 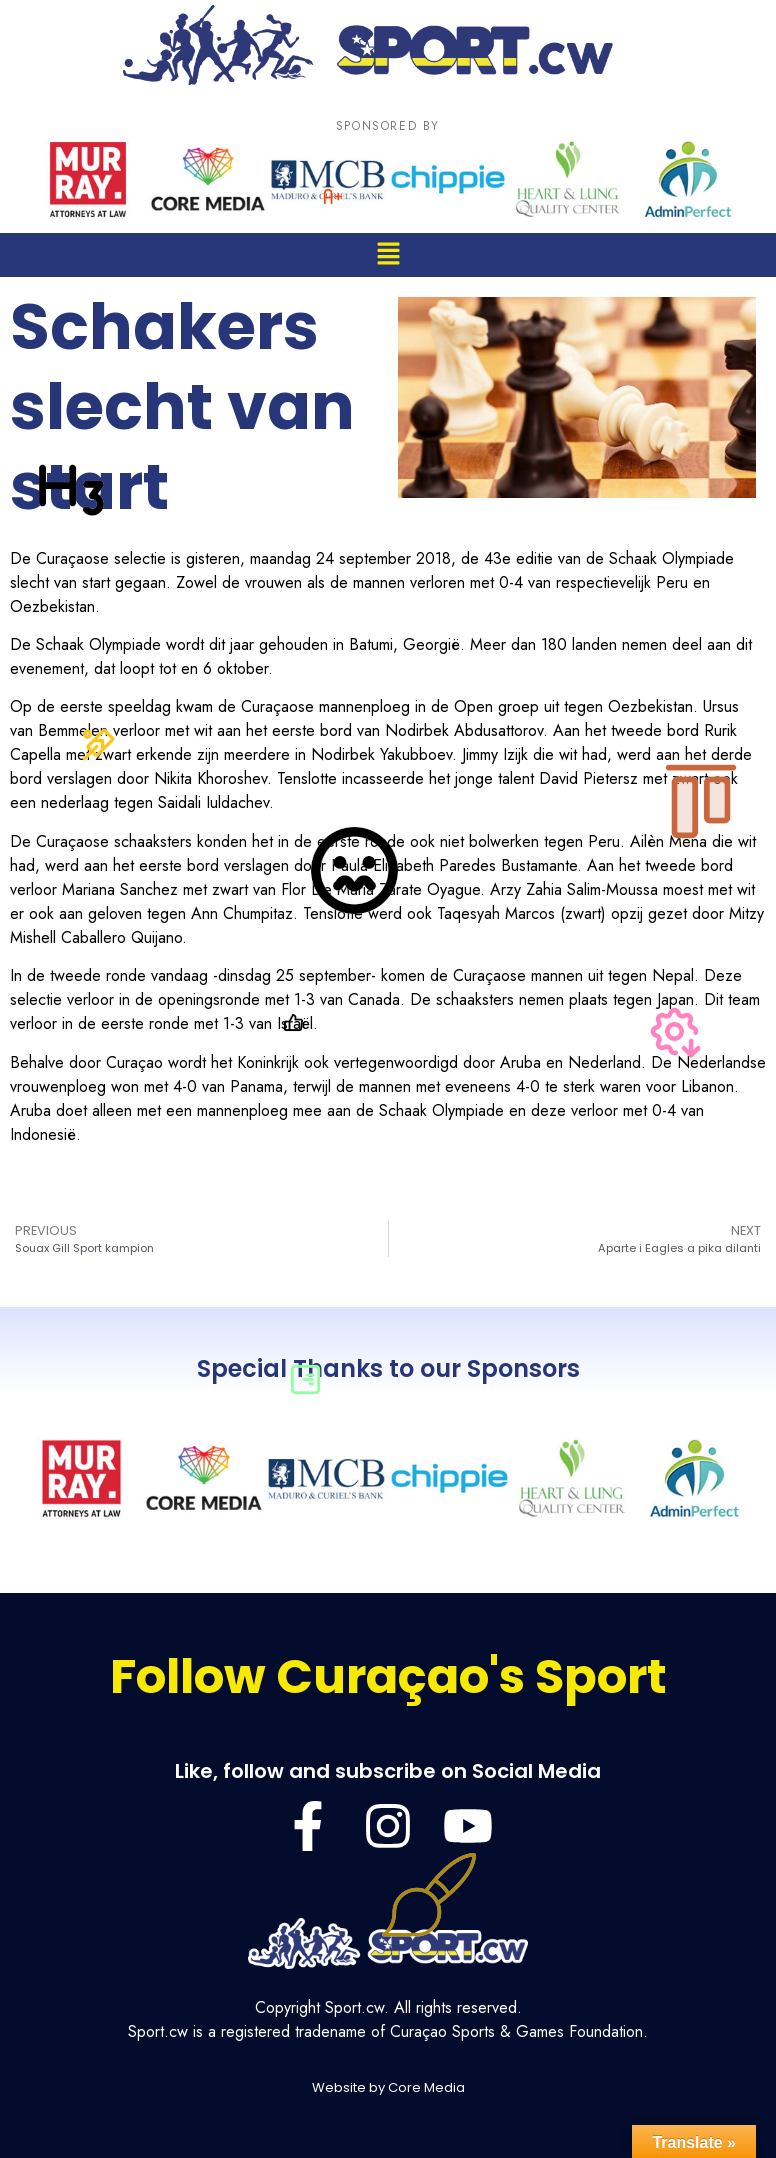 I want to click on access cricket sports scores or content, so click(x=97, y=744).